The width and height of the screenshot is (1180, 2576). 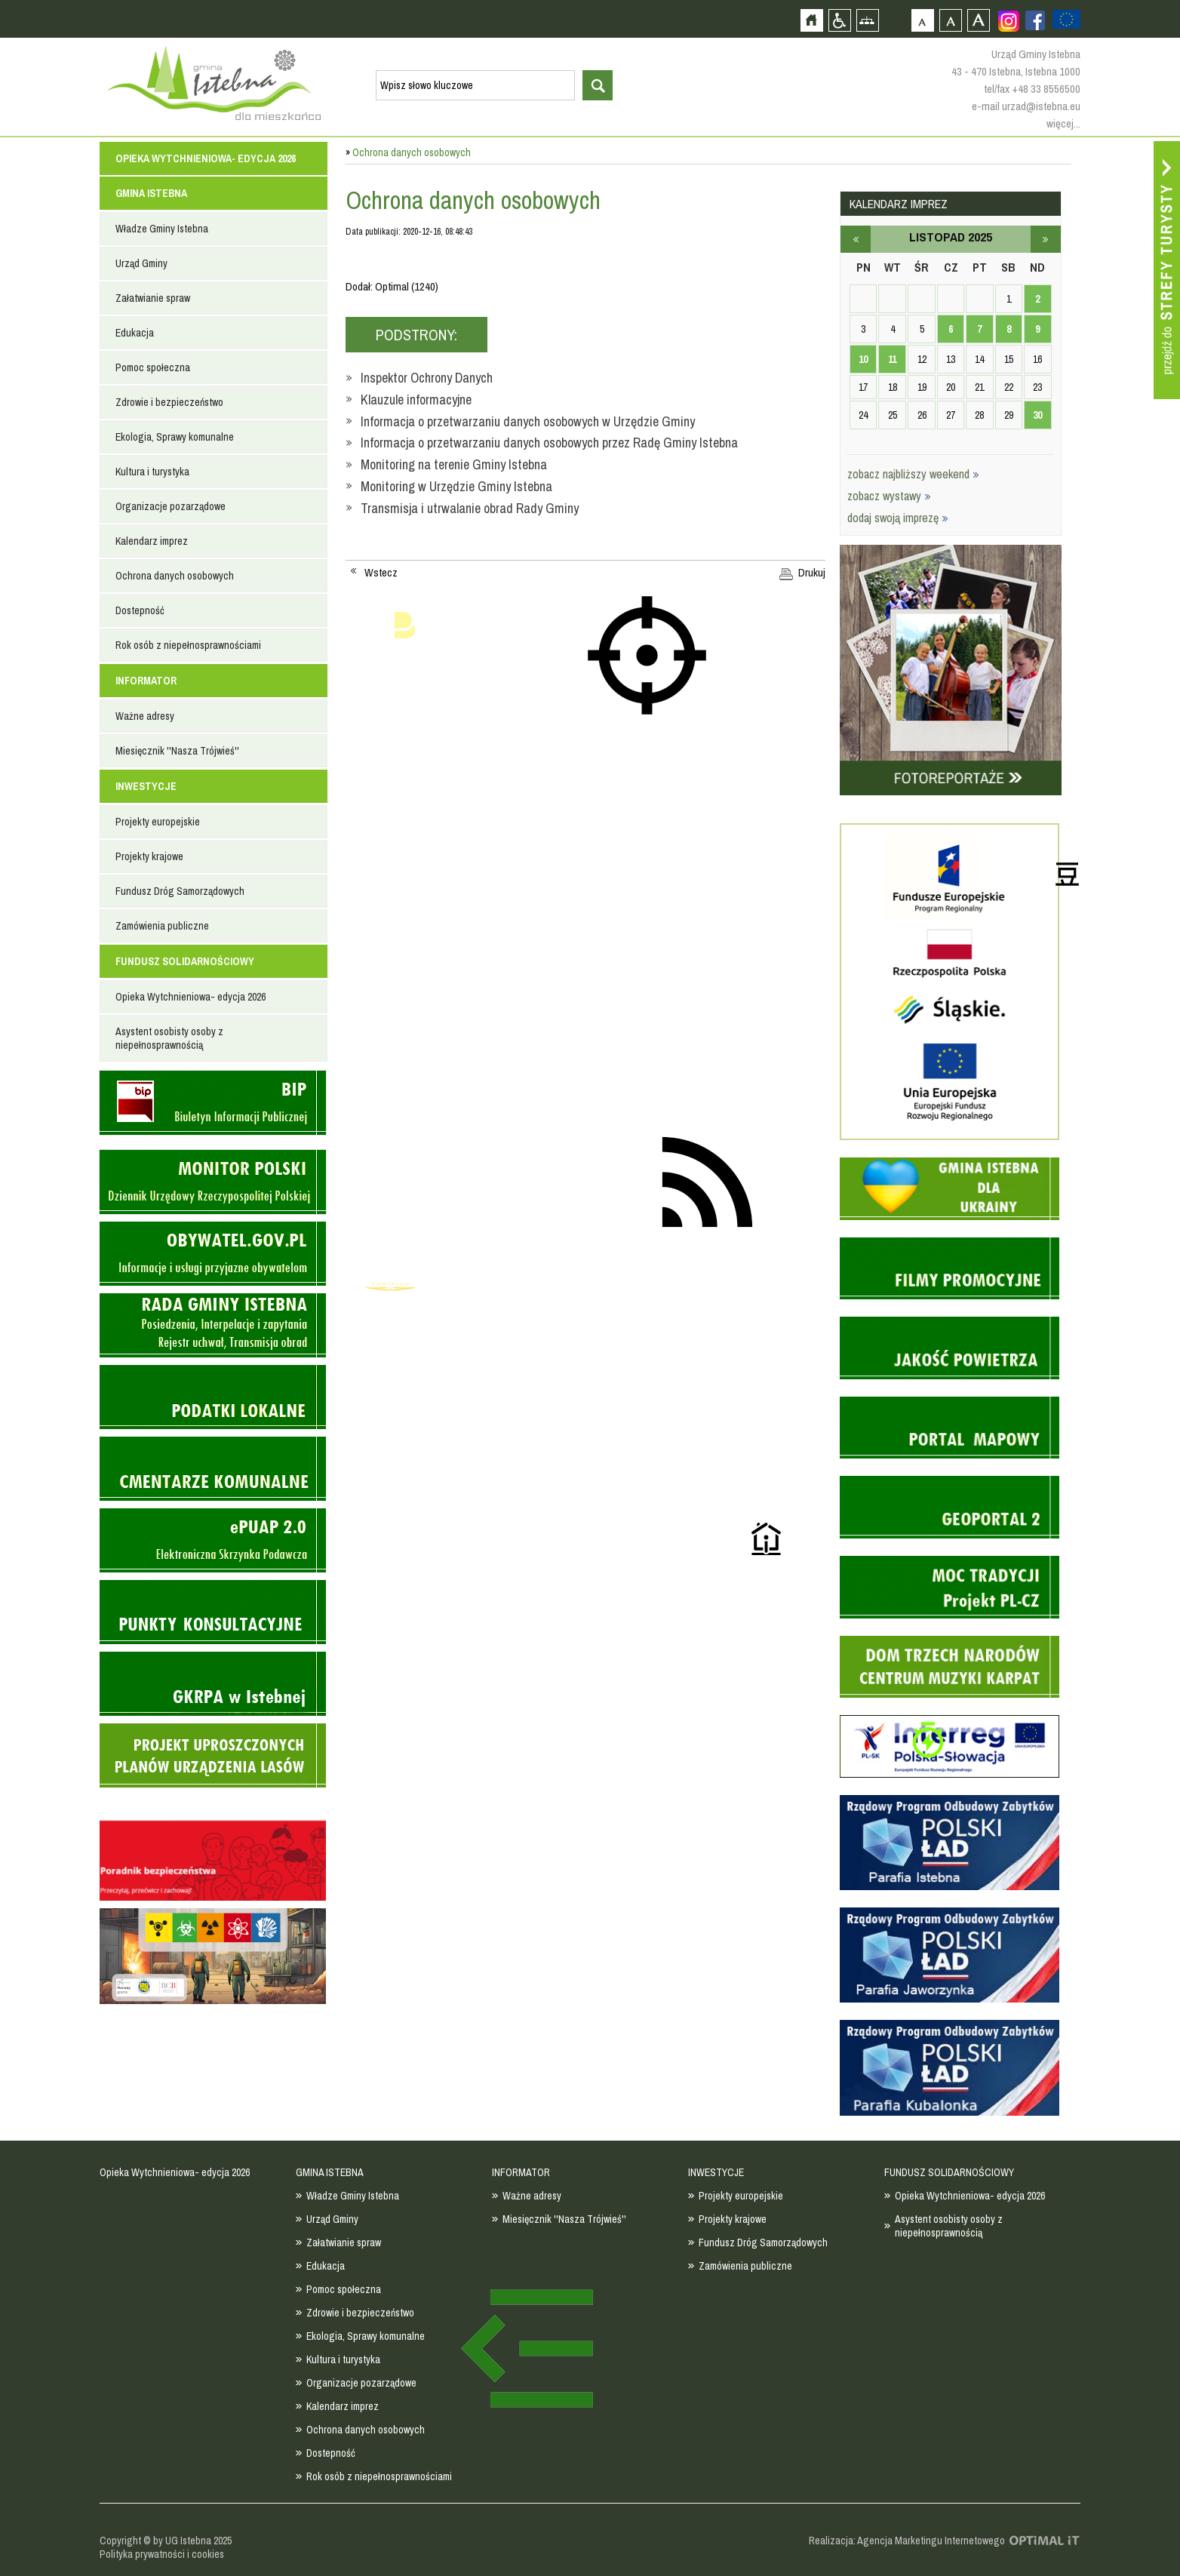 I want to click on Iconify logo - open source icon framework, so click(x=766, y=1539).